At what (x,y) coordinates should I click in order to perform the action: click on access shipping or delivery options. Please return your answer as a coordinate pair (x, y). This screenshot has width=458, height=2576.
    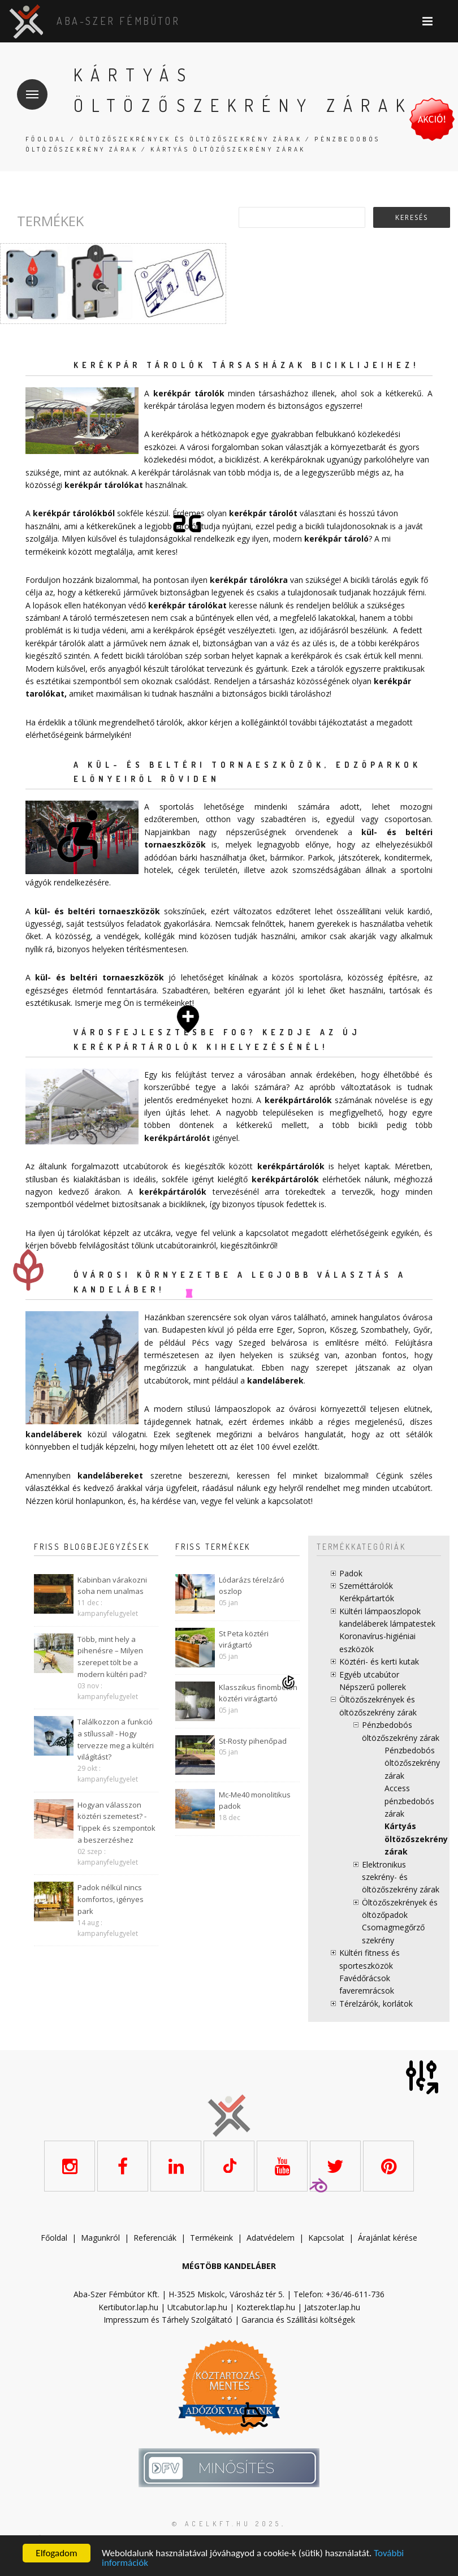
    Looking at the image, I should click on (254, 2414).